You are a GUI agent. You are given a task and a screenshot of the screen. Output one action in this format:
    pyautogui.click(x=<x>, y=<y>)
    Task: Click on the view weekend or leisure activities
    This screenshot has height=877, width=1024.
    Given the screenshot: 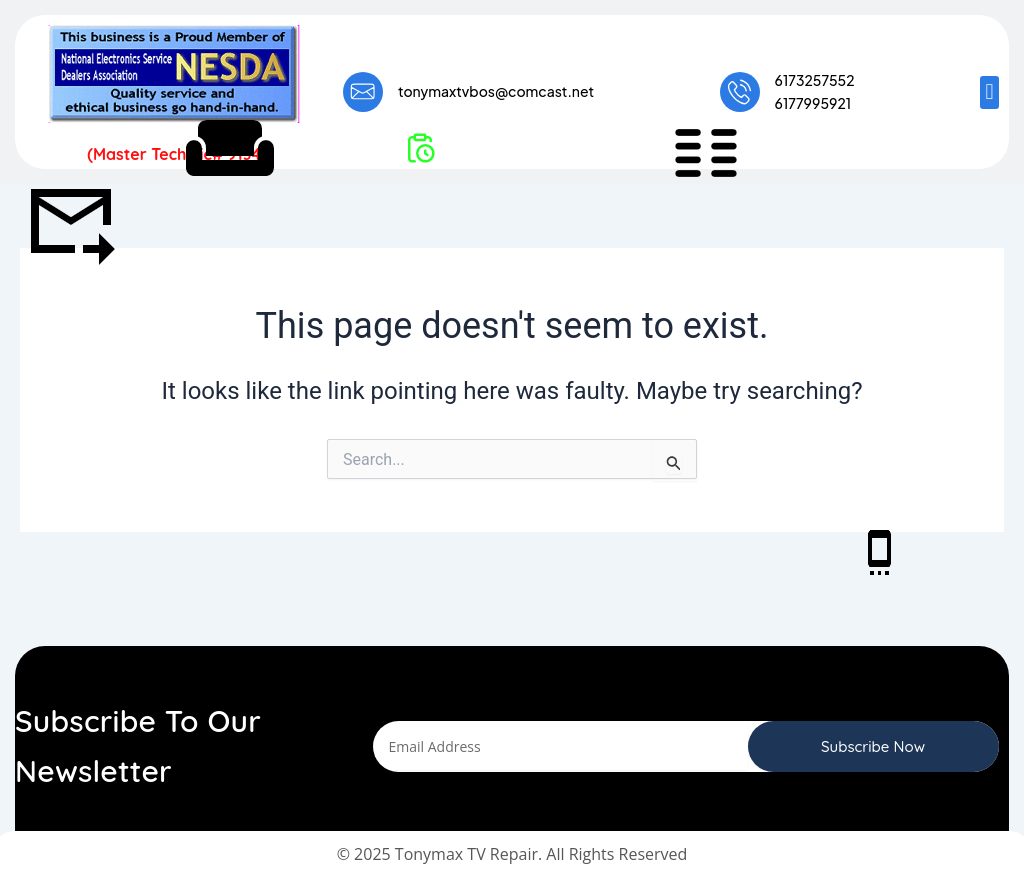 What is the action you would take?
    pyautogui.click(x=230, y=148)
    